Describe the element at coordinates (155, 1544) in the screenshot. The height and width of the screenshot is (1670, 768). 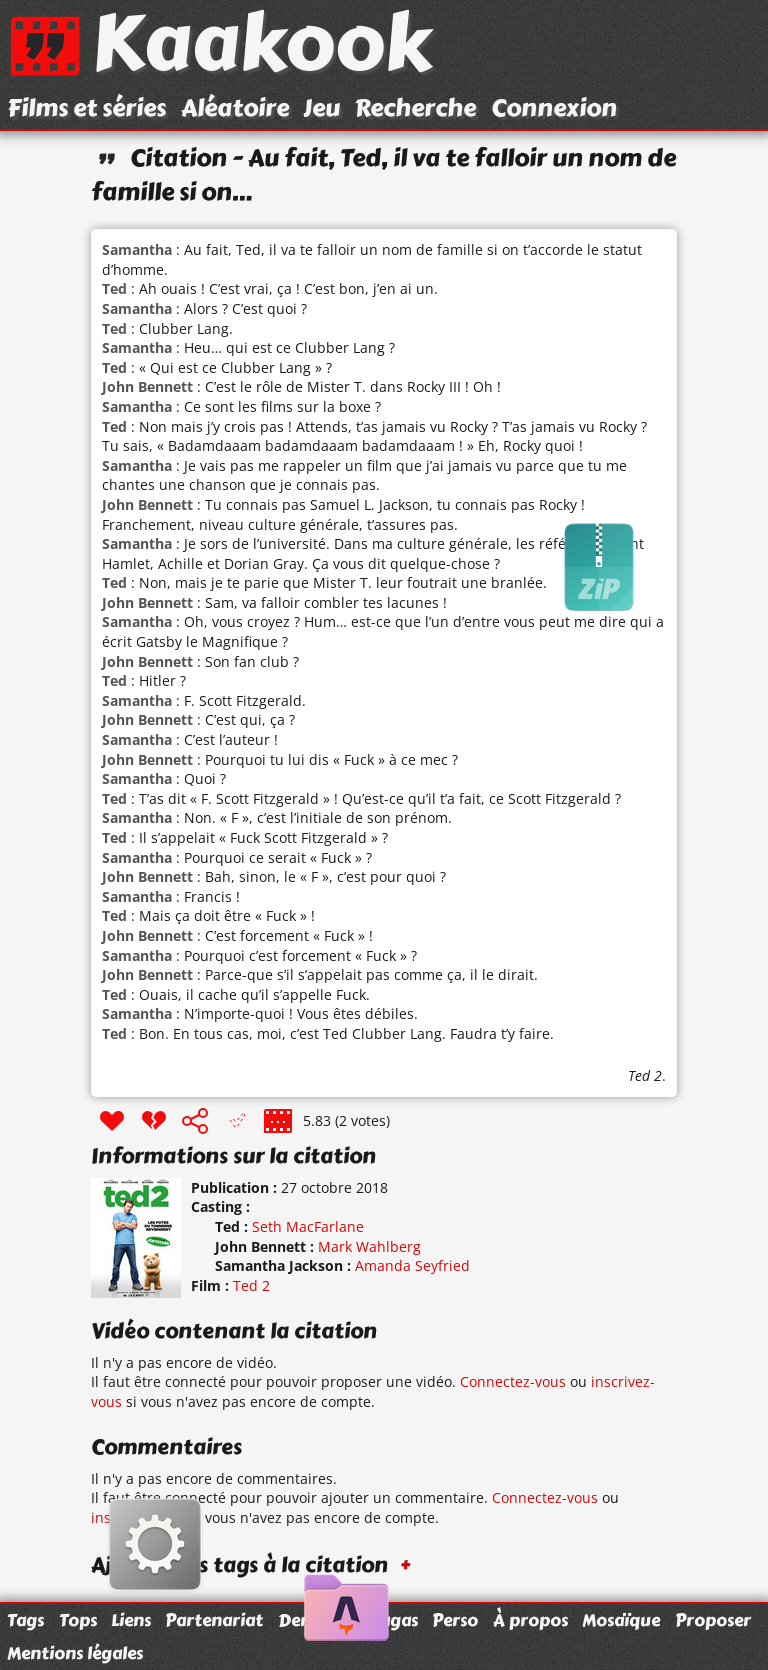
I see `executable file or application ready to run` at that location.